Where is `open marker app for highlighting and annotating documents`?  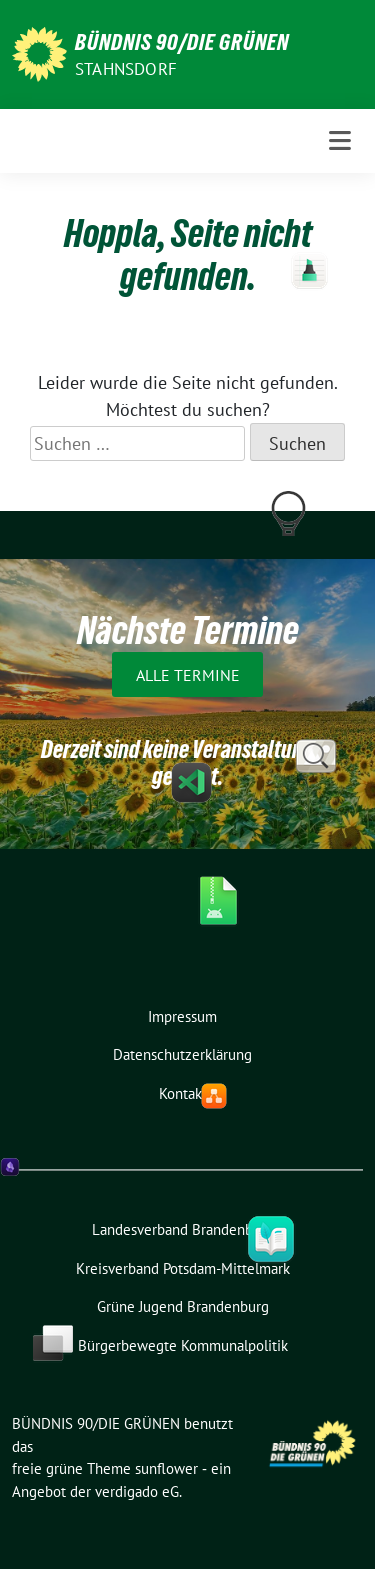 open marker app for highlighting and annotating documents is located at coordinates (309, 270).